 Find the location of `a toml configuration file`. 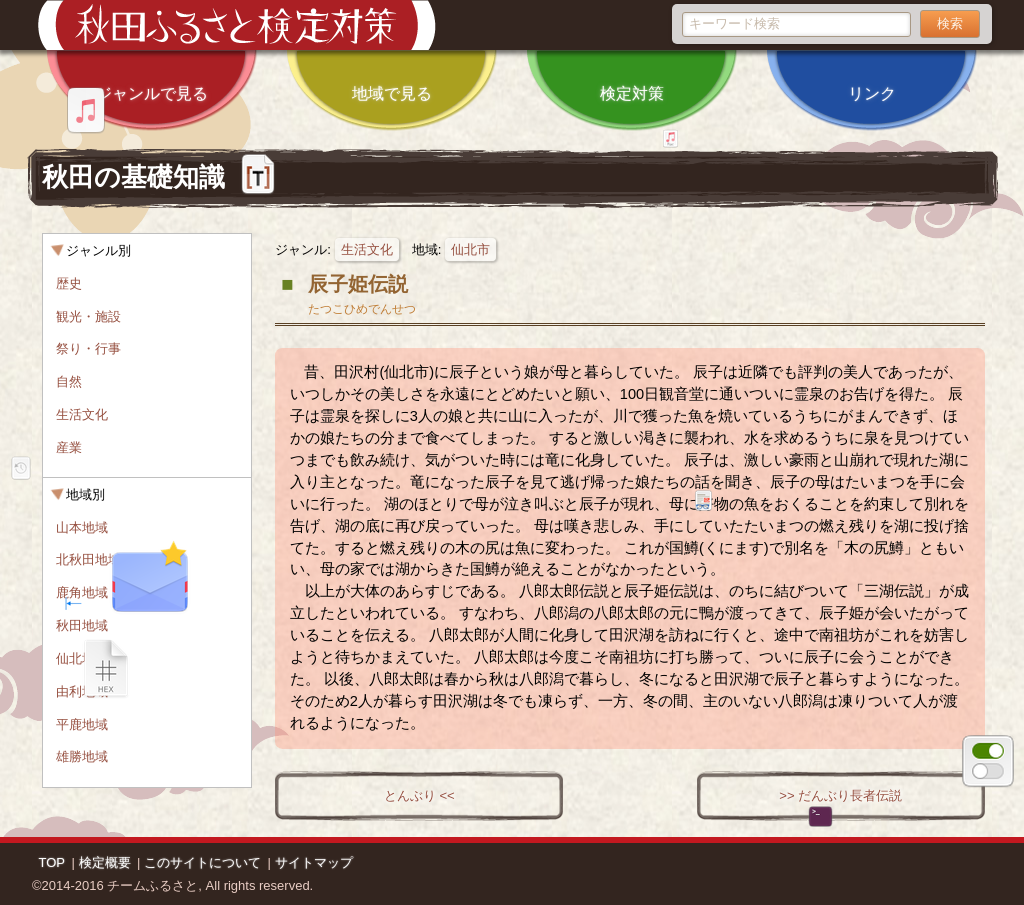

a toml configuration file is located at coordinates (258, 174).